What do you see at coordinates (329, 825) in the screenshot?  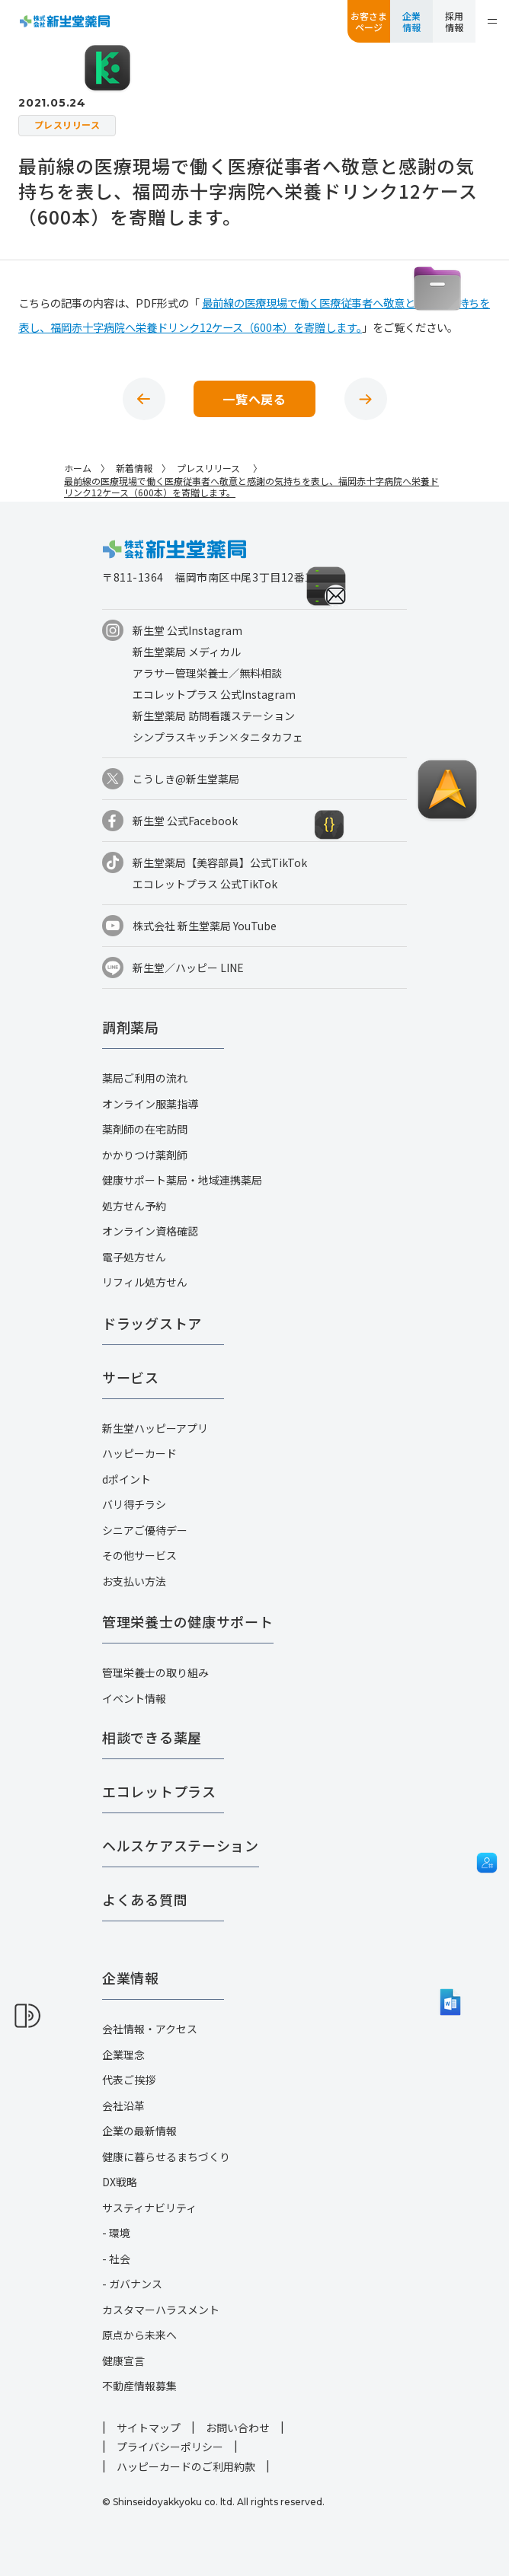 I see `access stylesheet preferences for web browser` at bounding box center [329, 825].